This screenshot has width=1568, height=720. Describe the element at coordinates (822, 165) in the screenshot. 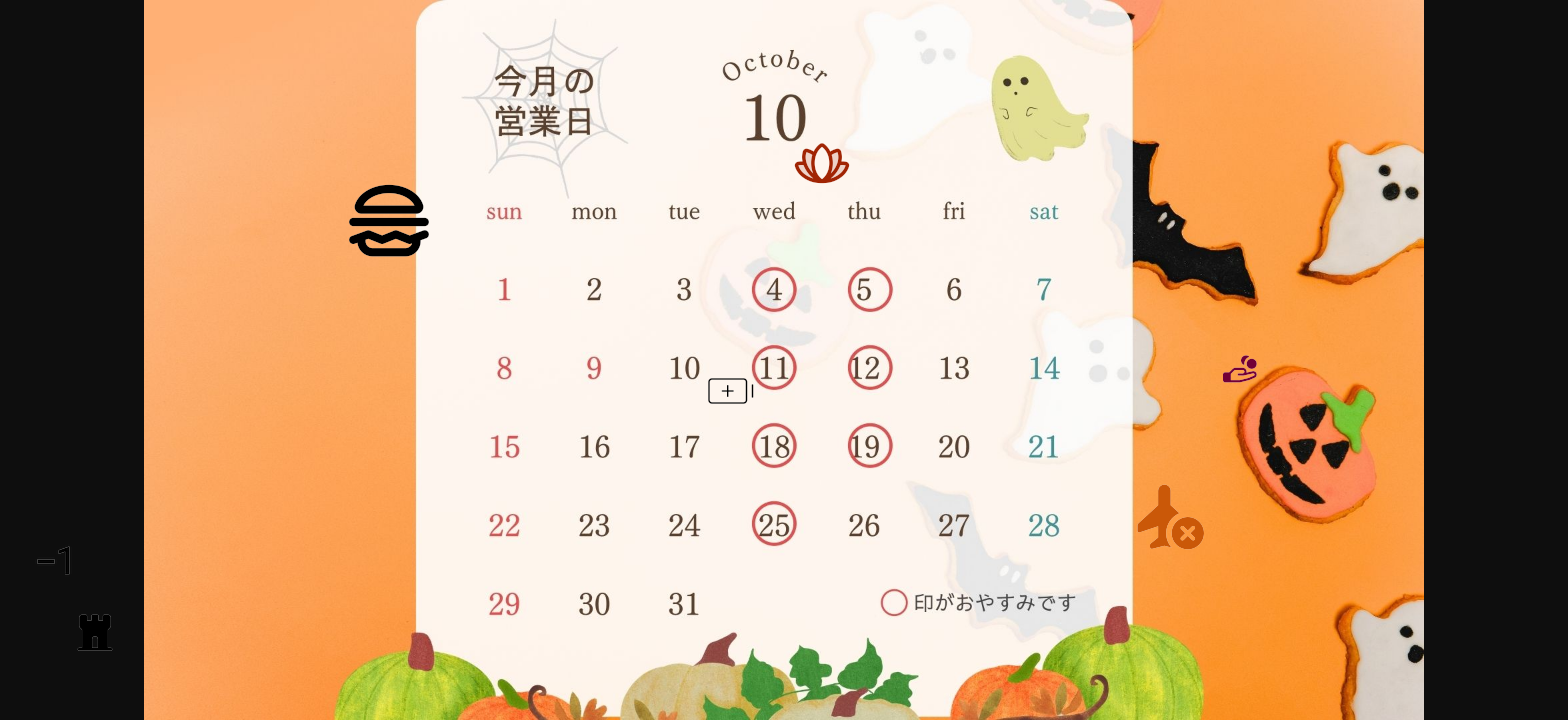

I see `open meditation or mindfulness feature` at that location.